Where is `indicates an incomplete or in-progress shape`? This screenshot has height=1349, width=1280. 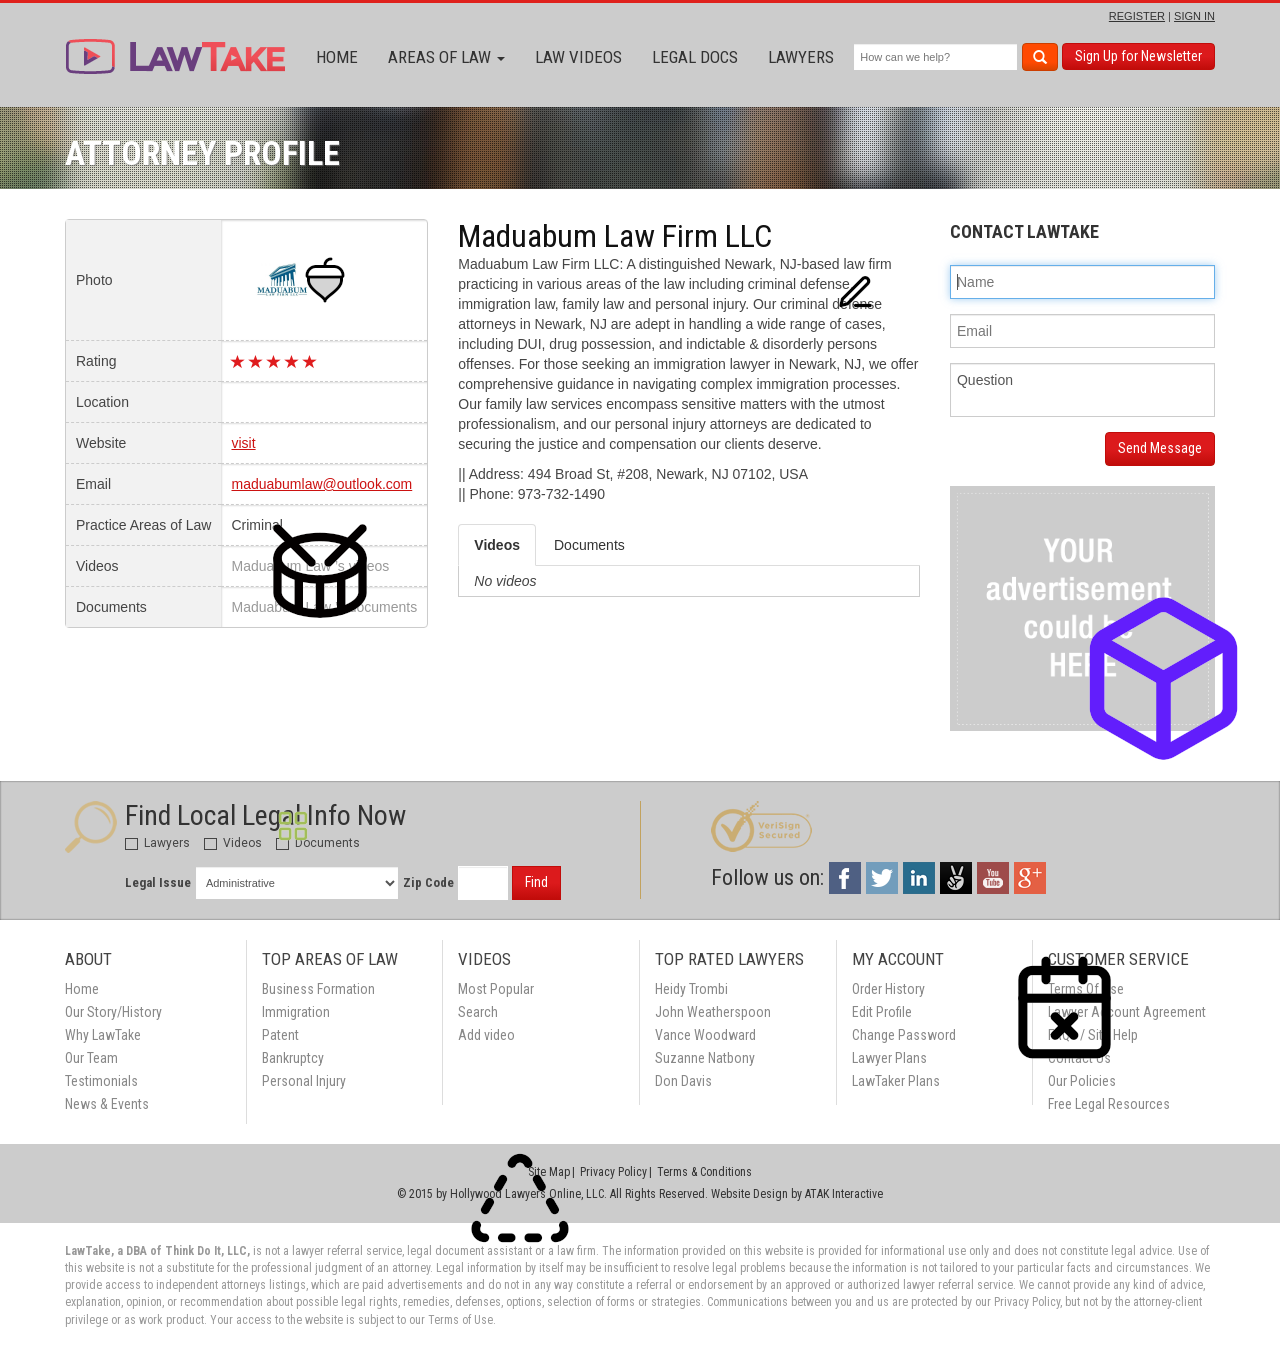 indicates an incomplete or in-progress shape is located at coordinates (520, 1198).